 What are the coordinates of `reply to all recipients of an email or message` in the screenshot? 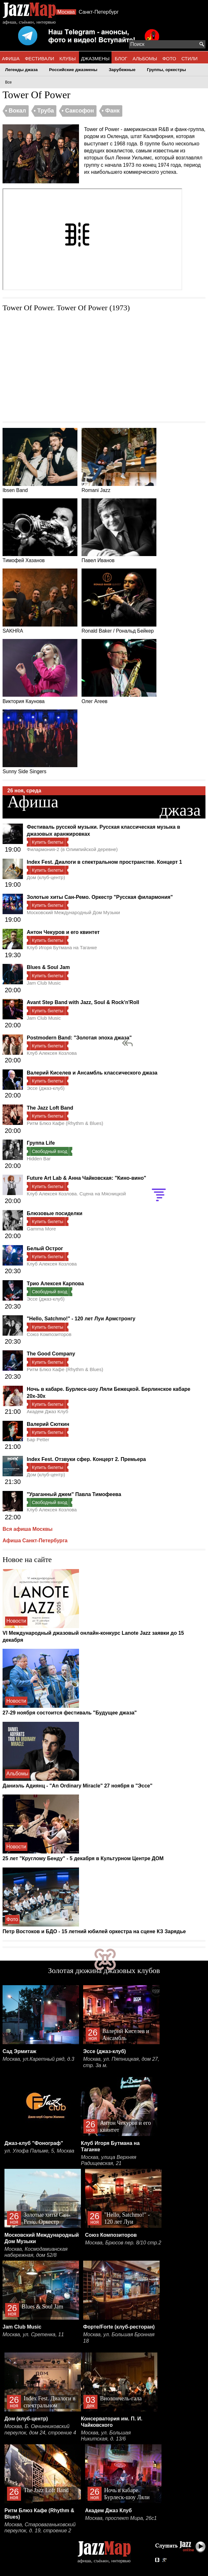 It's located at (127, 1043).